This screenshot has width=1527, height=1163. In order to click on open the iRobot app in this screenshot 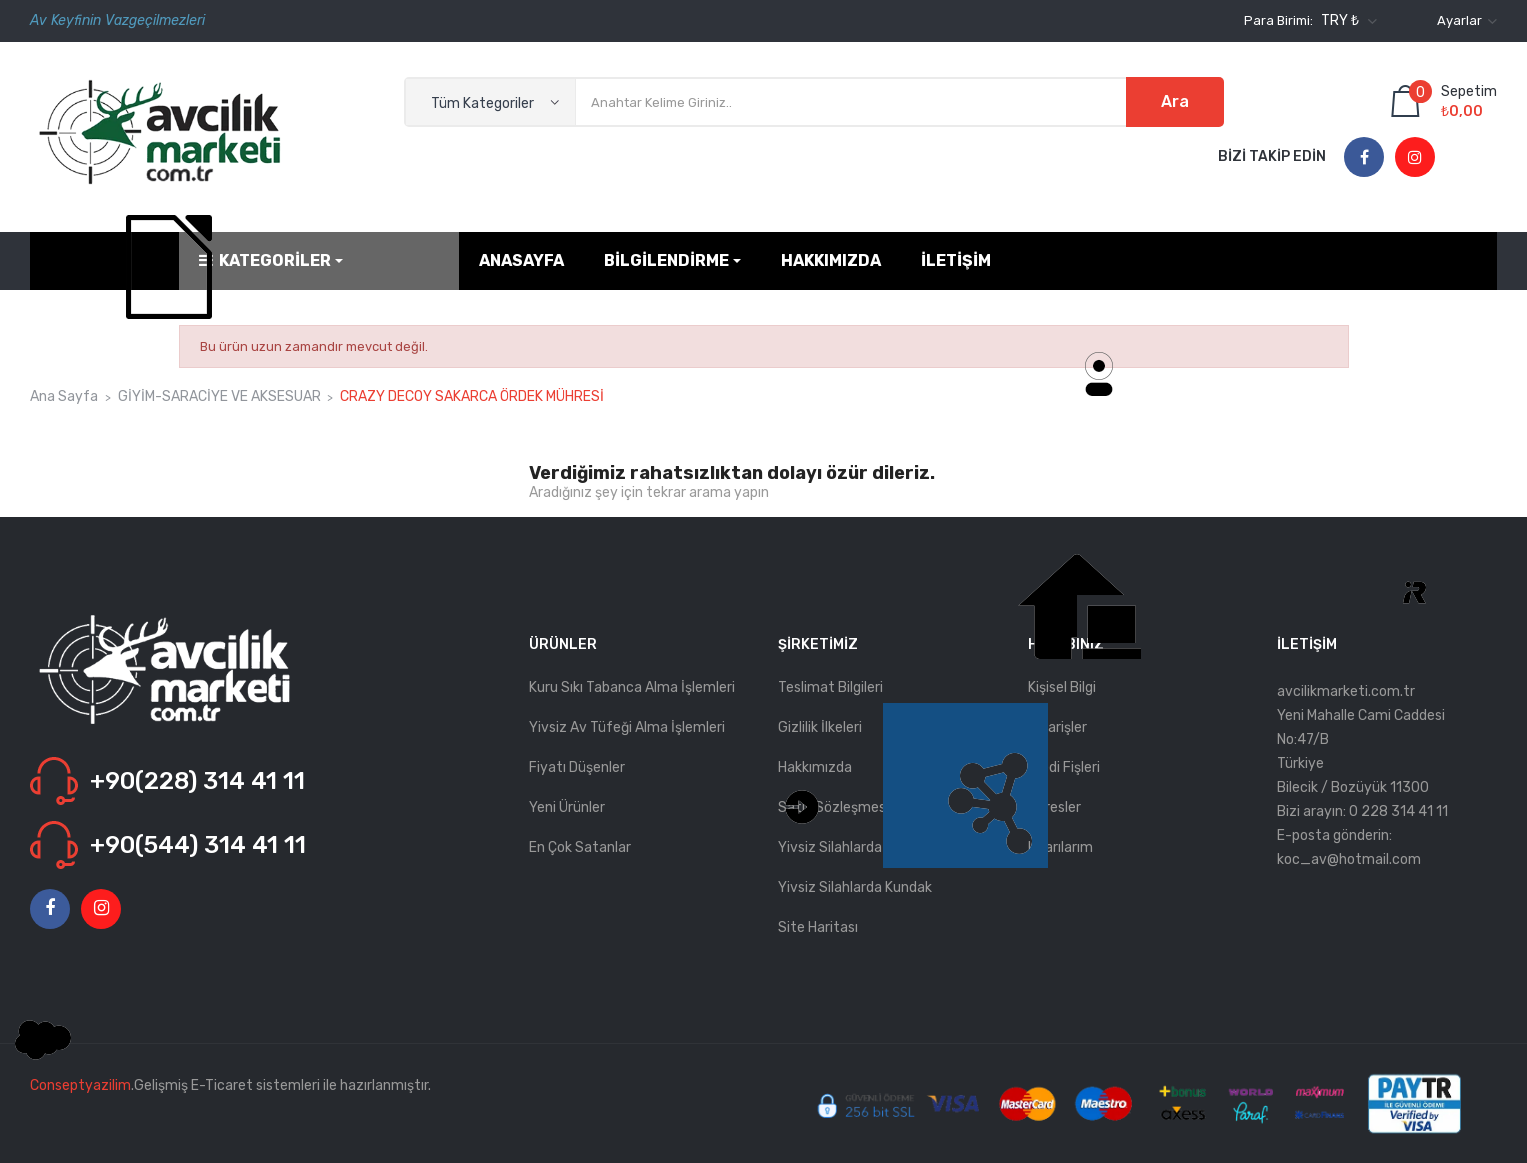, I will do `click(1414, 592)`.